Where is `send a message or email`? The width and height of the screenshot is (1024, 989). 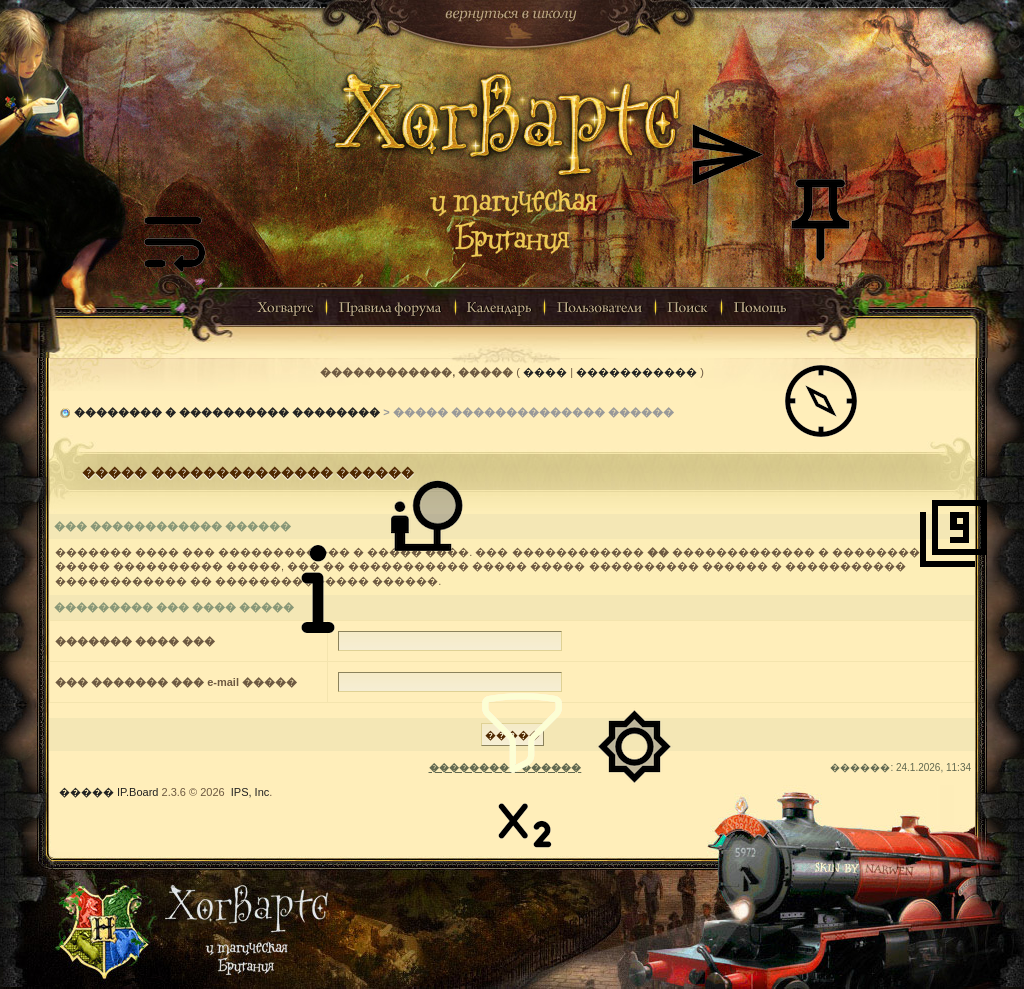 send a message or email is located at coordinates (726, 154).